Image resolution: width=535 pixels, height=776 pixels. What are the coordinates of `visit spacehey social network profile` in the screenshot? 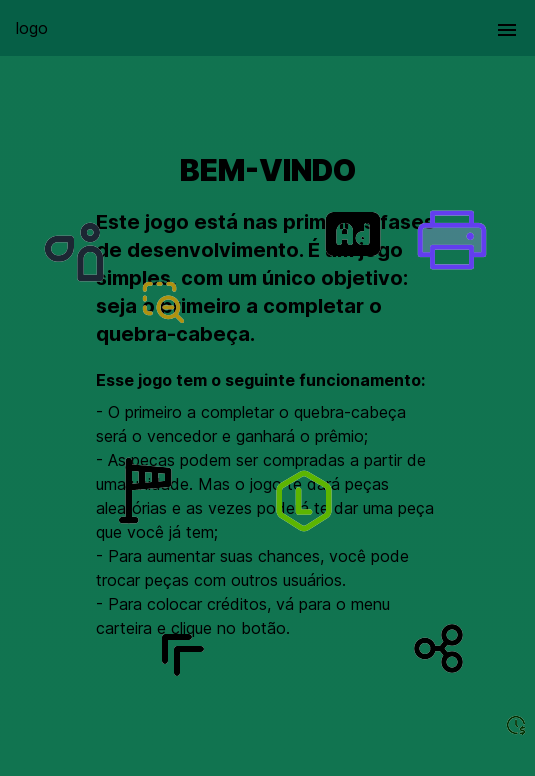 It's located at (74, 252).